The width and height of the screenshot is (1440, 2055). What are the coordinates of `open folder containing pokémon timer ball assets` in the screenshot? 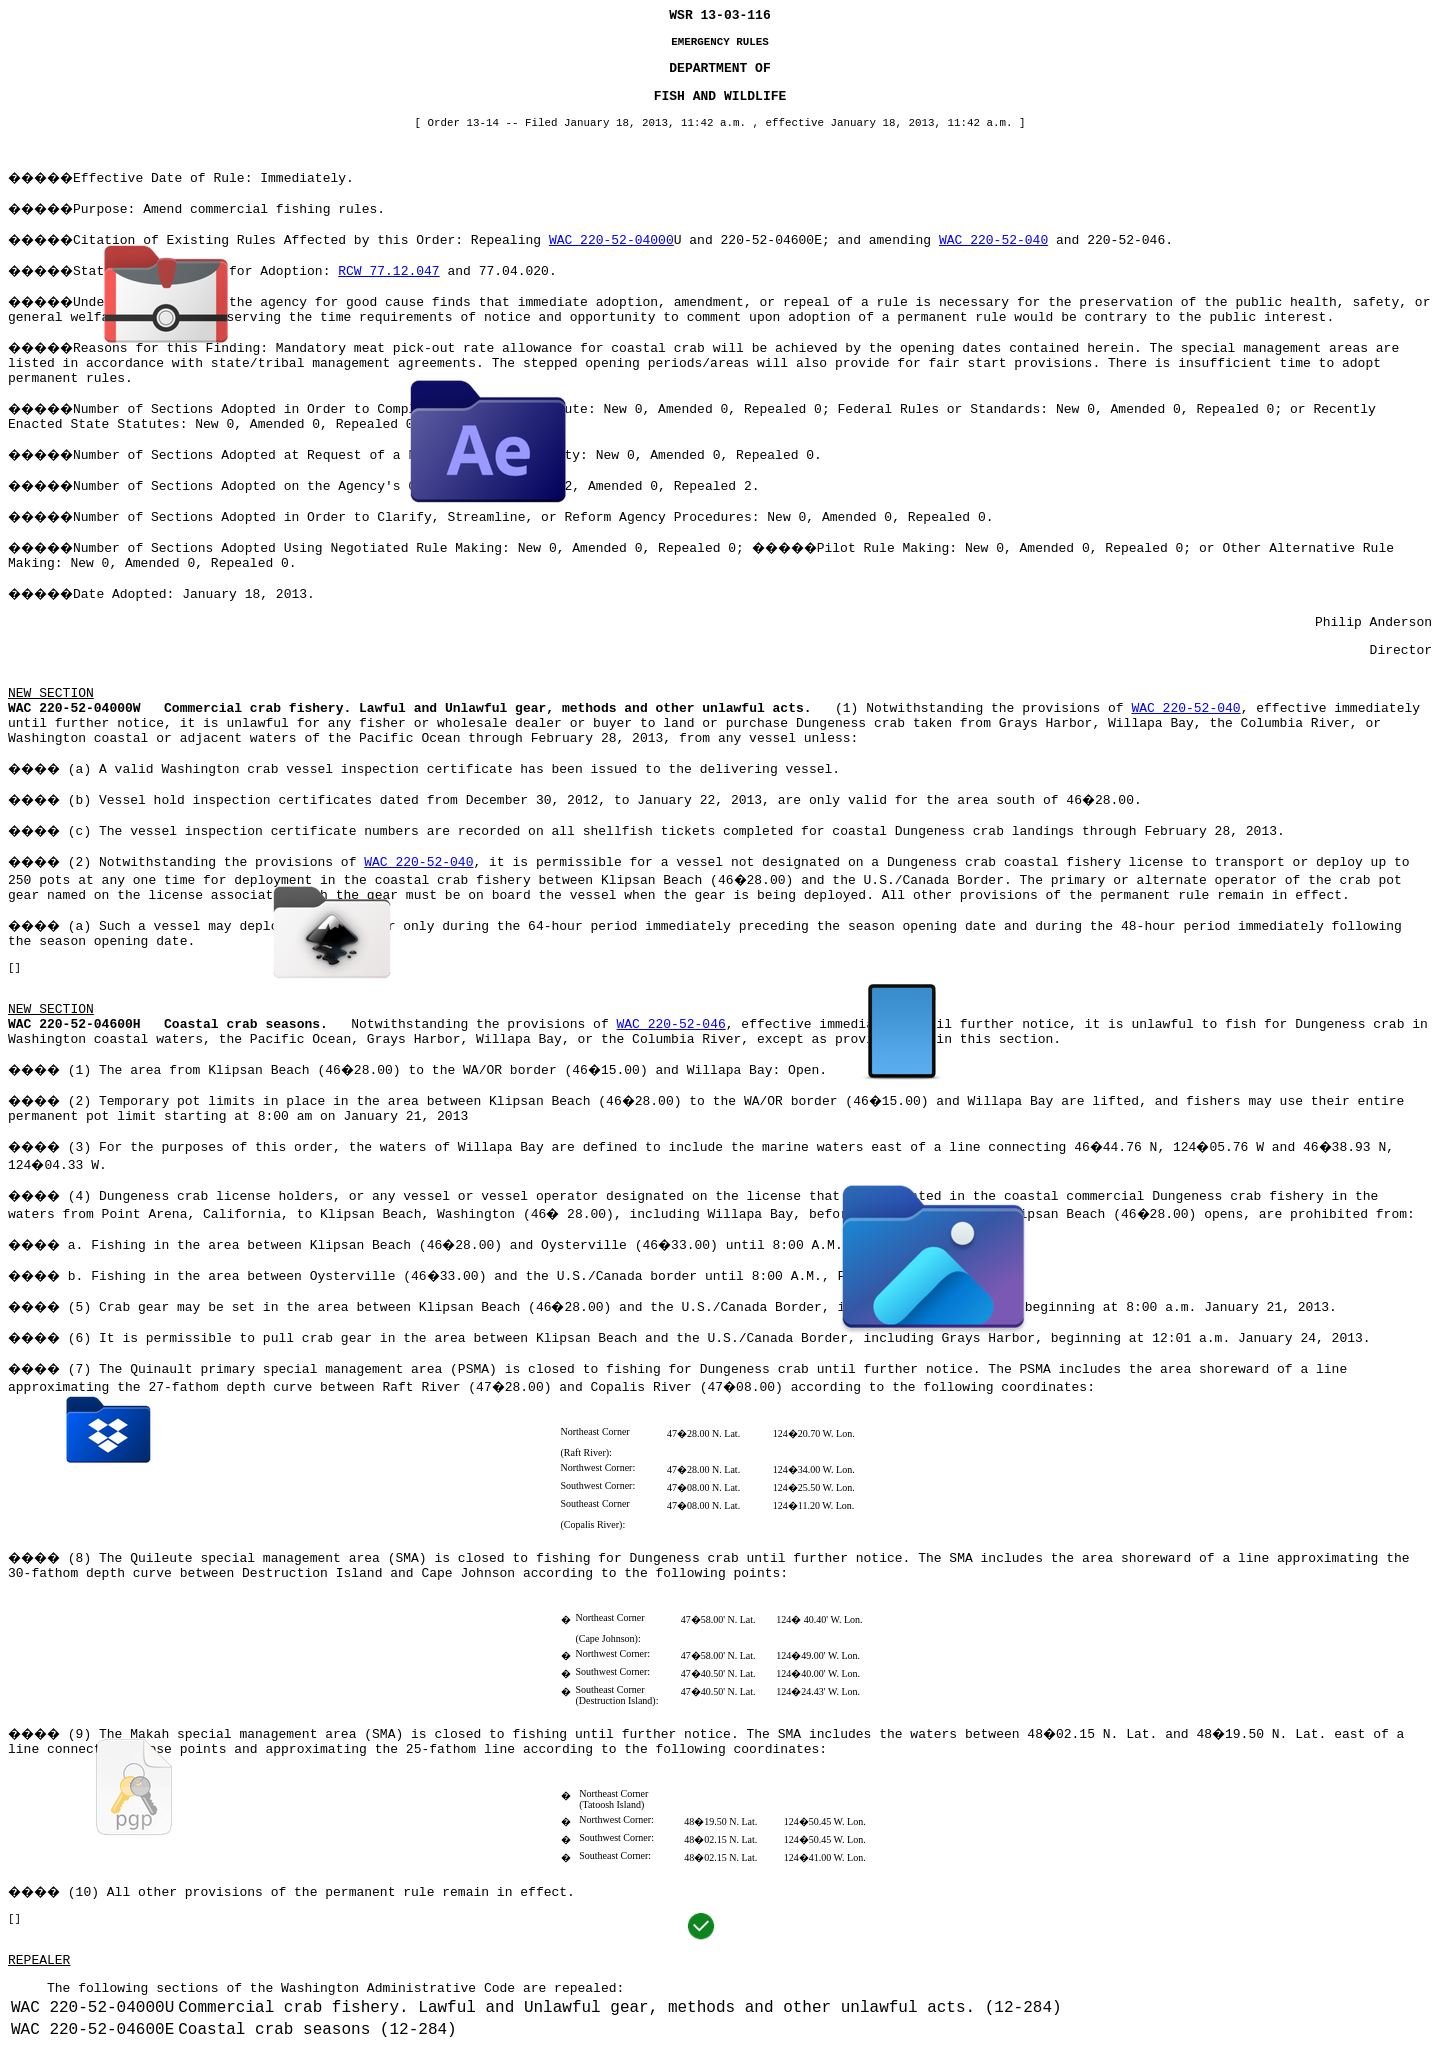 It's located at (165, 297).